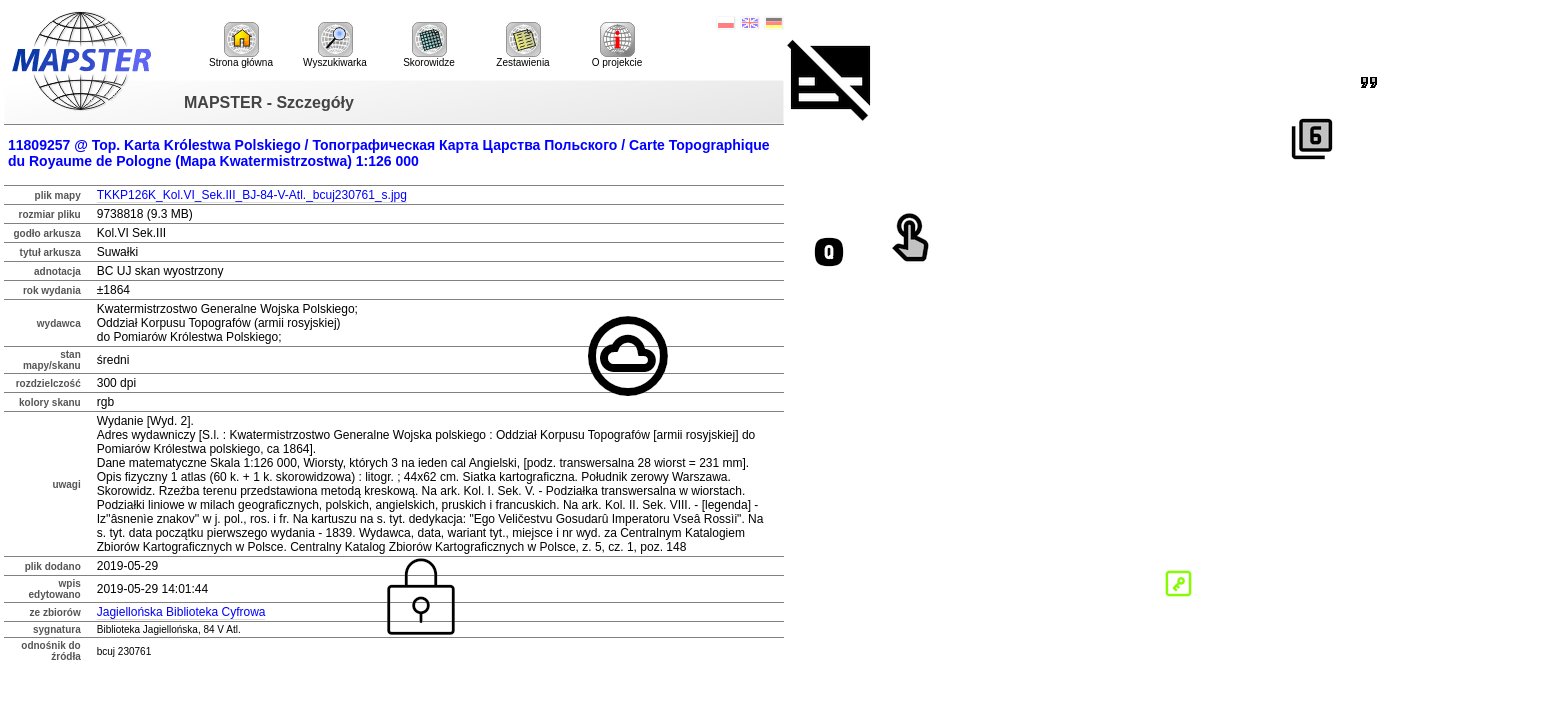 This screenshot has width=1568, height=720. What do you see at coordinates (628, 356) in the screenshot?
I see `access cloud storage` at bounding box center [628, 356].